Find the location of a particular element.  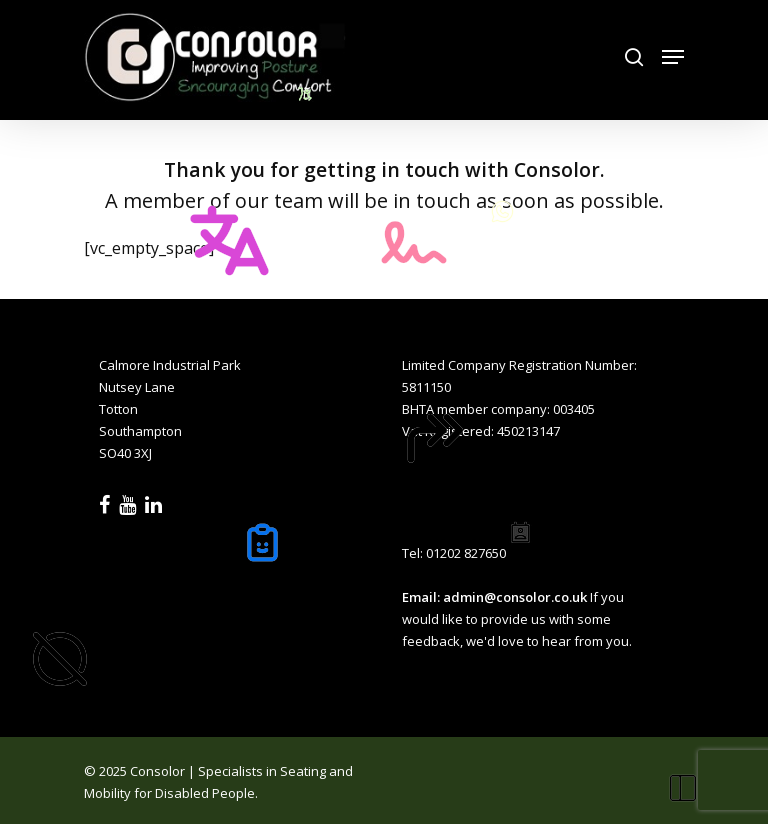

view contact calendar or schedule is located at coordinates (520, 533).